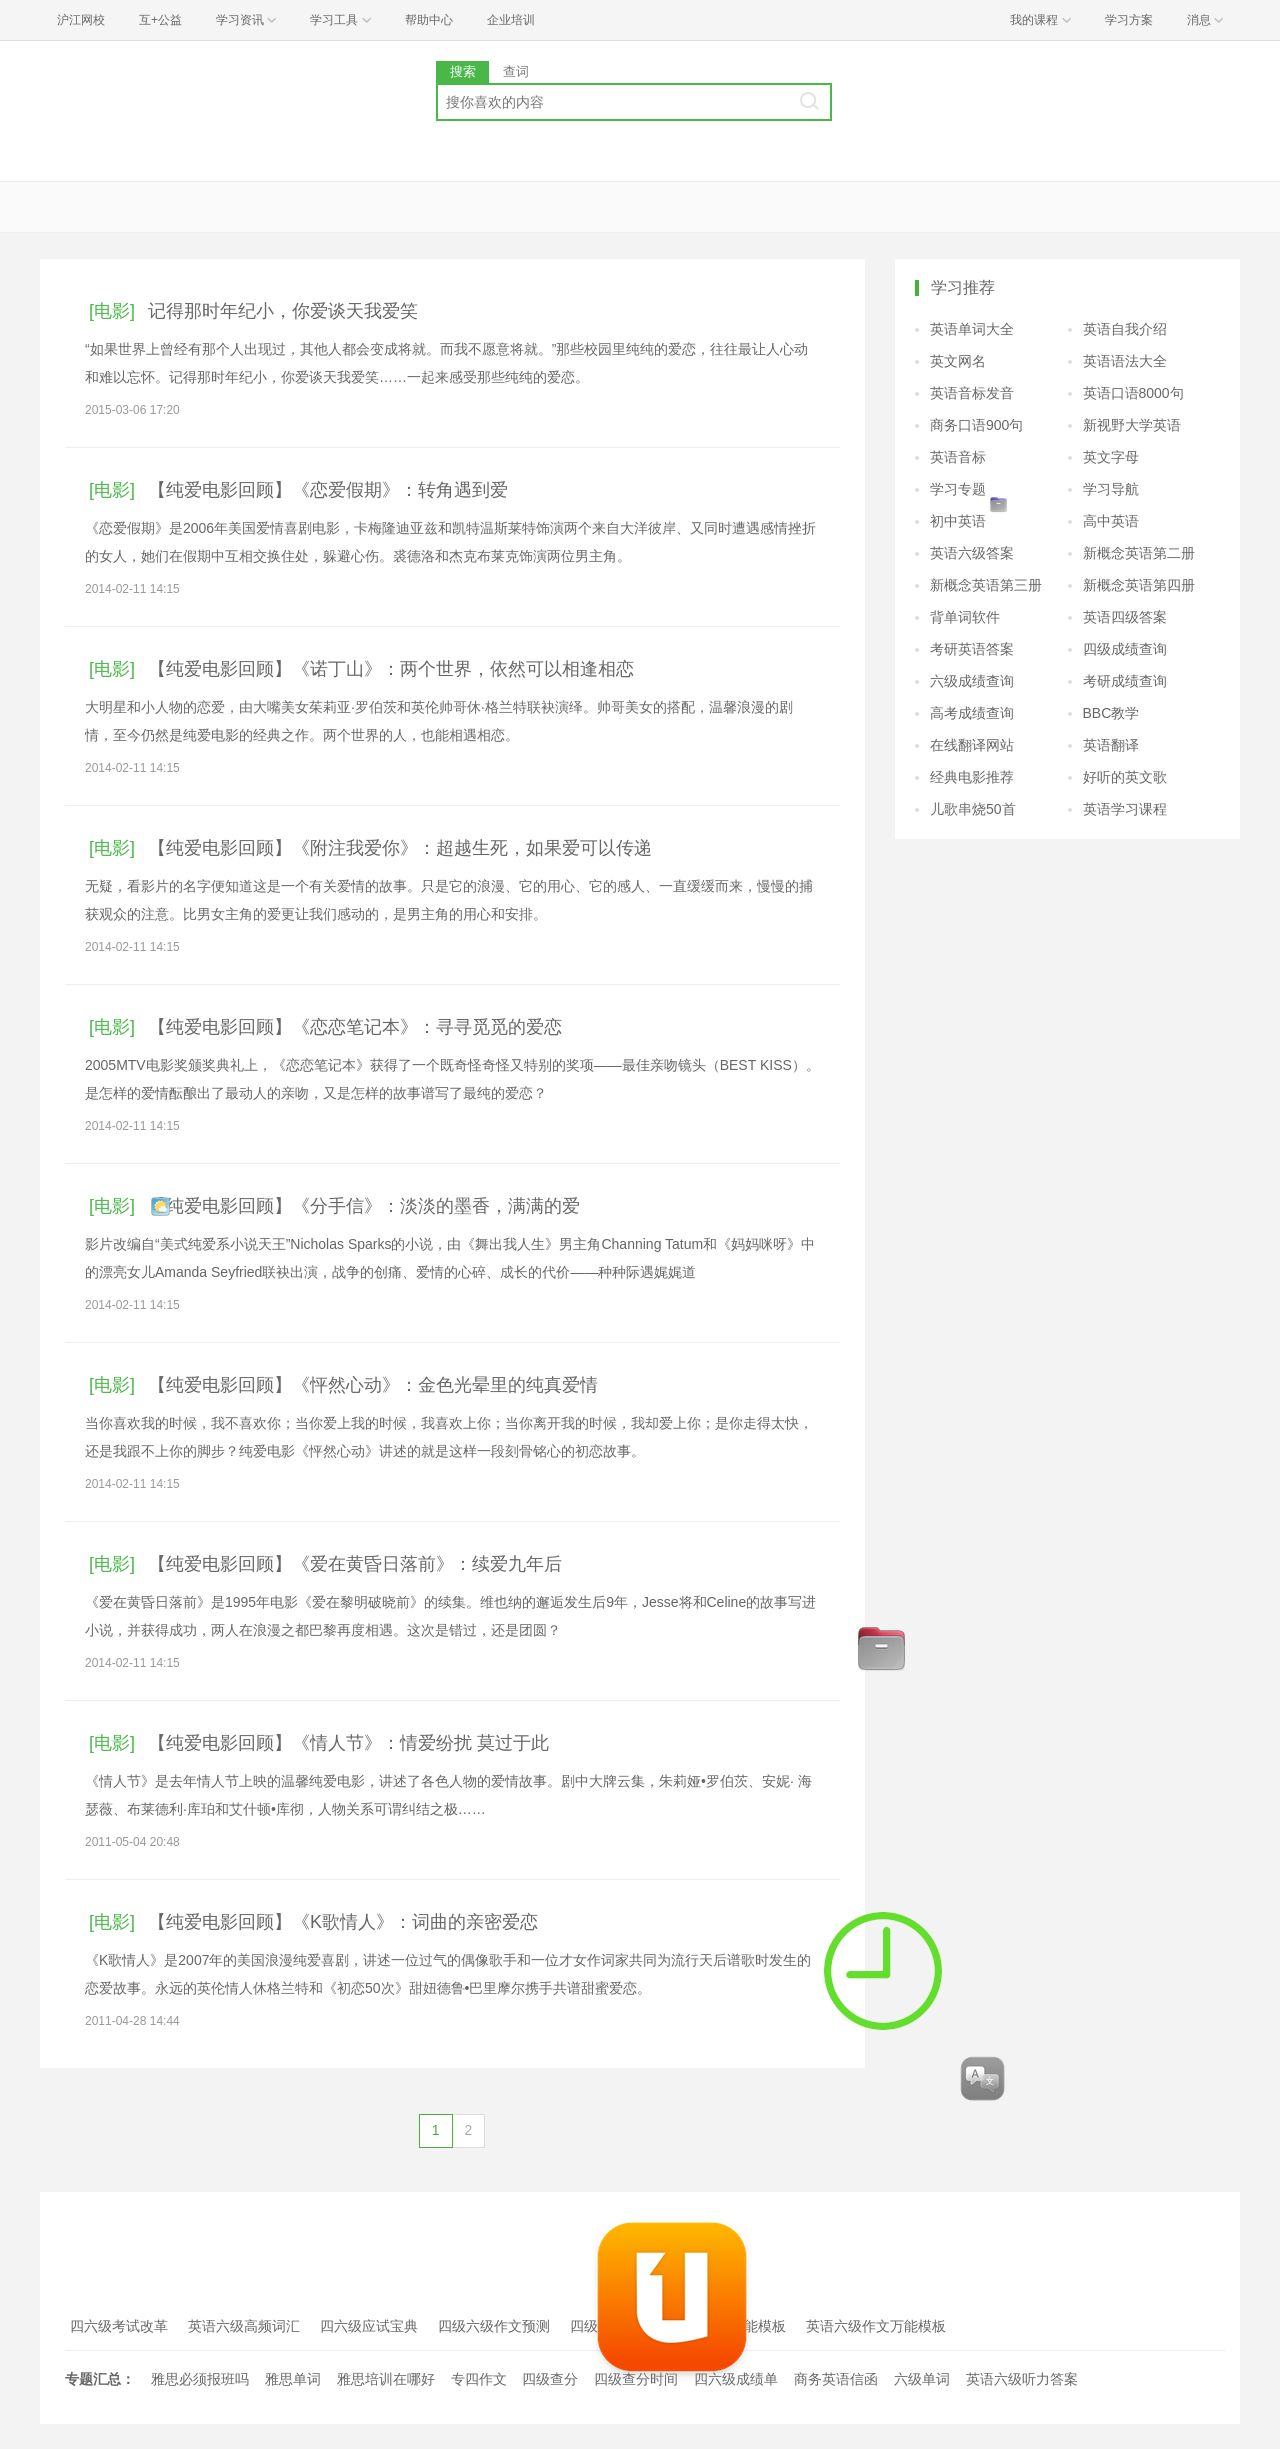 The height and width of the screenshot is (2449, 1280). What do you see at coordinates (672, 2297) in the screenshot?
I see `open ubuntu one cloud storage app` at bounding box center [672, 2297].